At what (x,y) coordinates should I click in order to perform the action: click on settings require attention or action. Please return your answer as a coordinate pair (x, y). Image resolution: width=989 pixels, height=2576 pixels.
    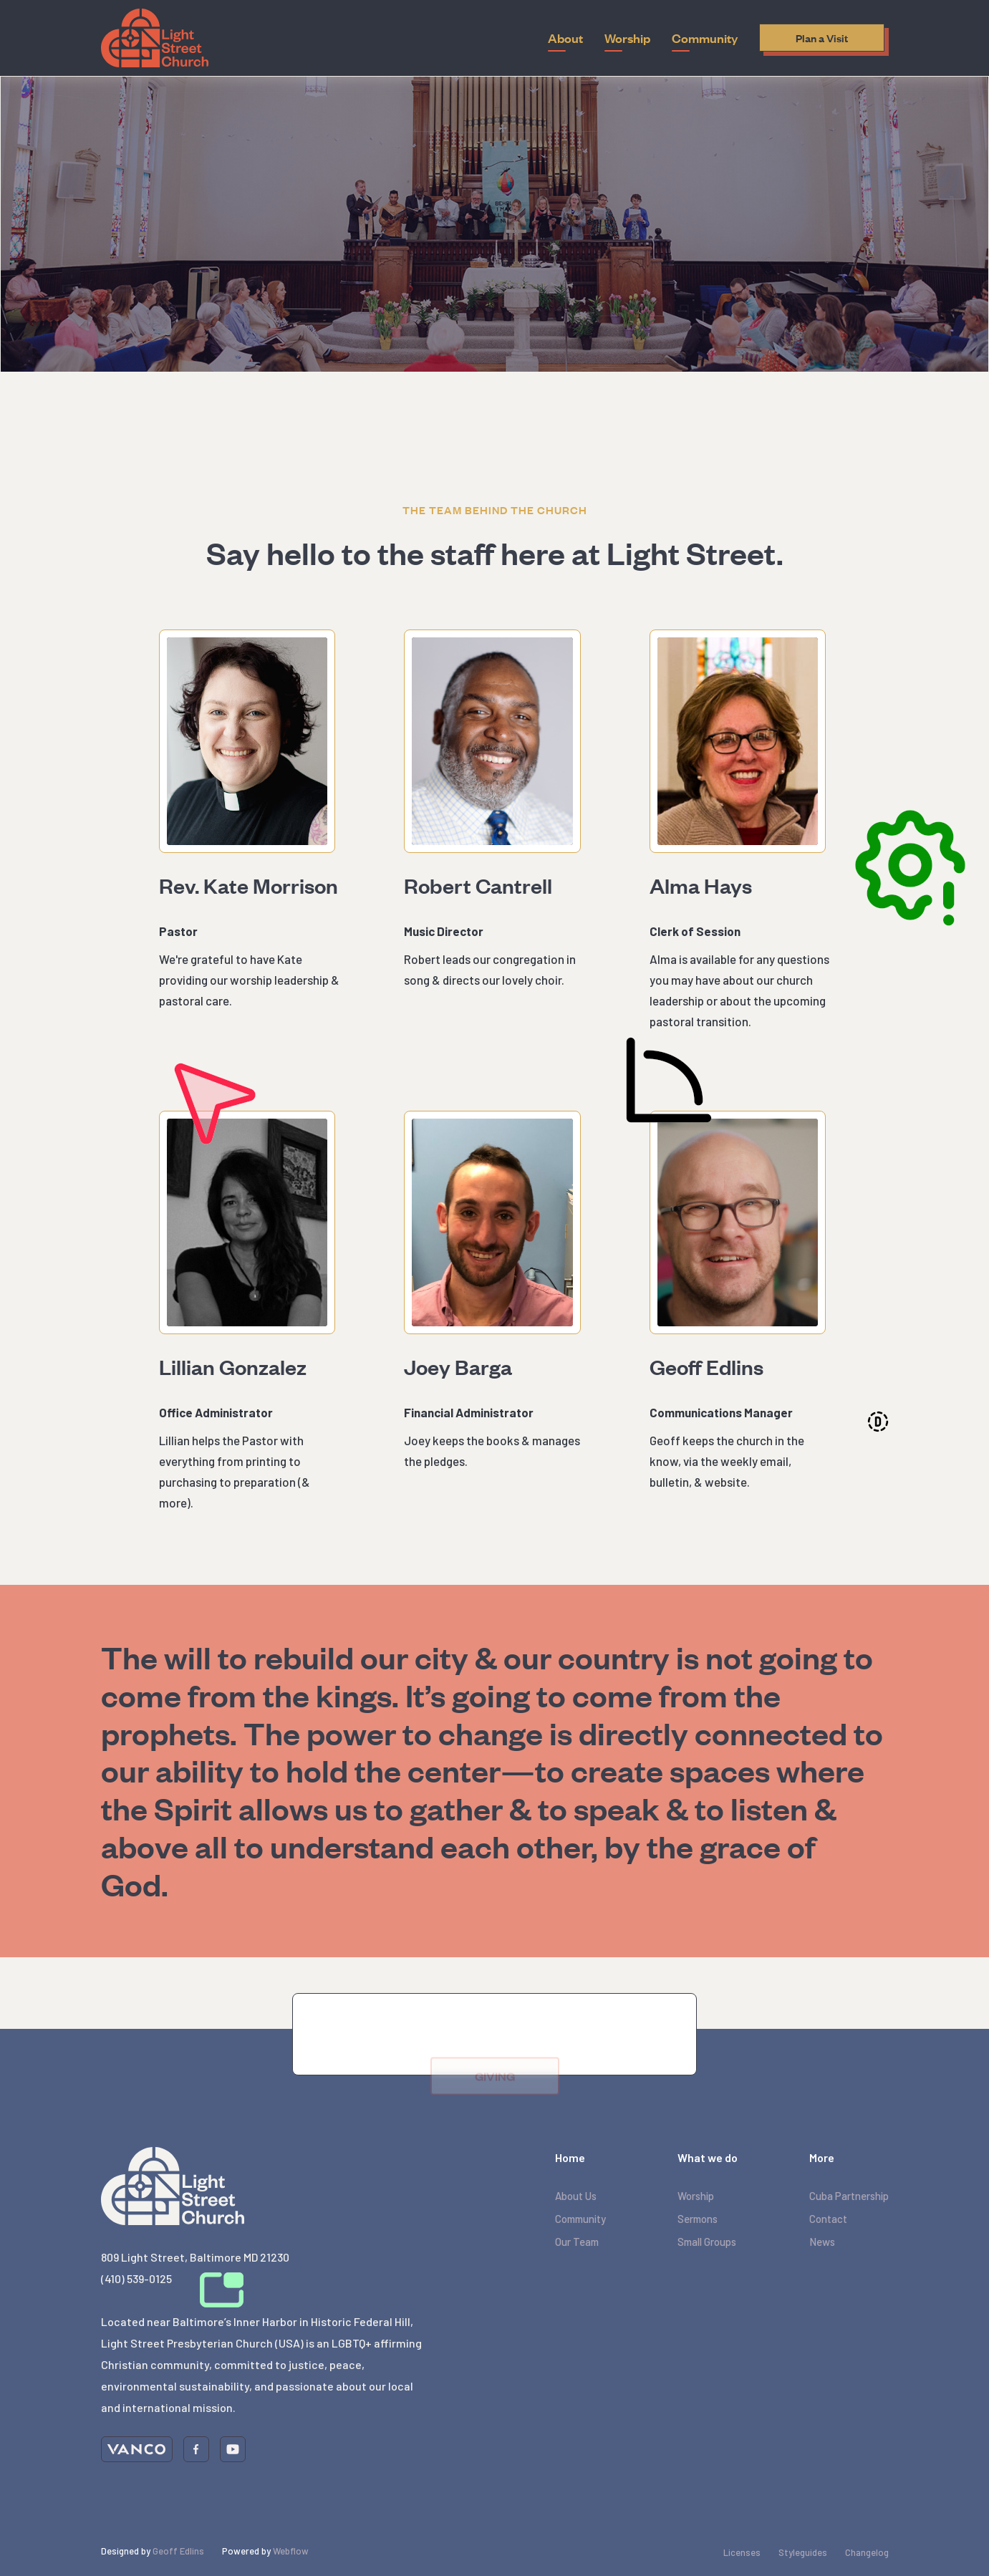
    Looking at the image, I should click on (910, 865).